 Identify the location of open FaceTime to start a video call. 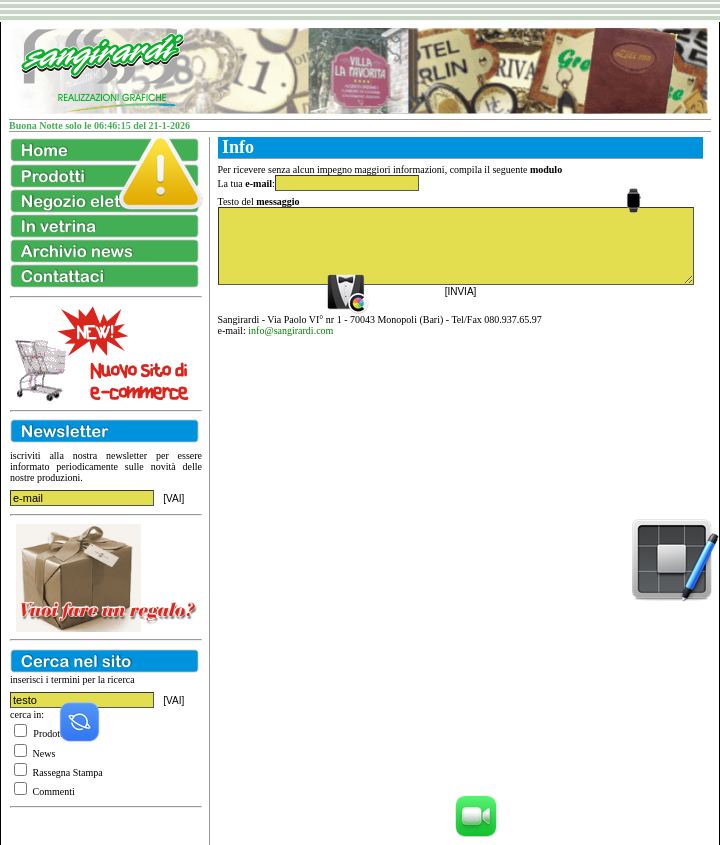
(476, 816).